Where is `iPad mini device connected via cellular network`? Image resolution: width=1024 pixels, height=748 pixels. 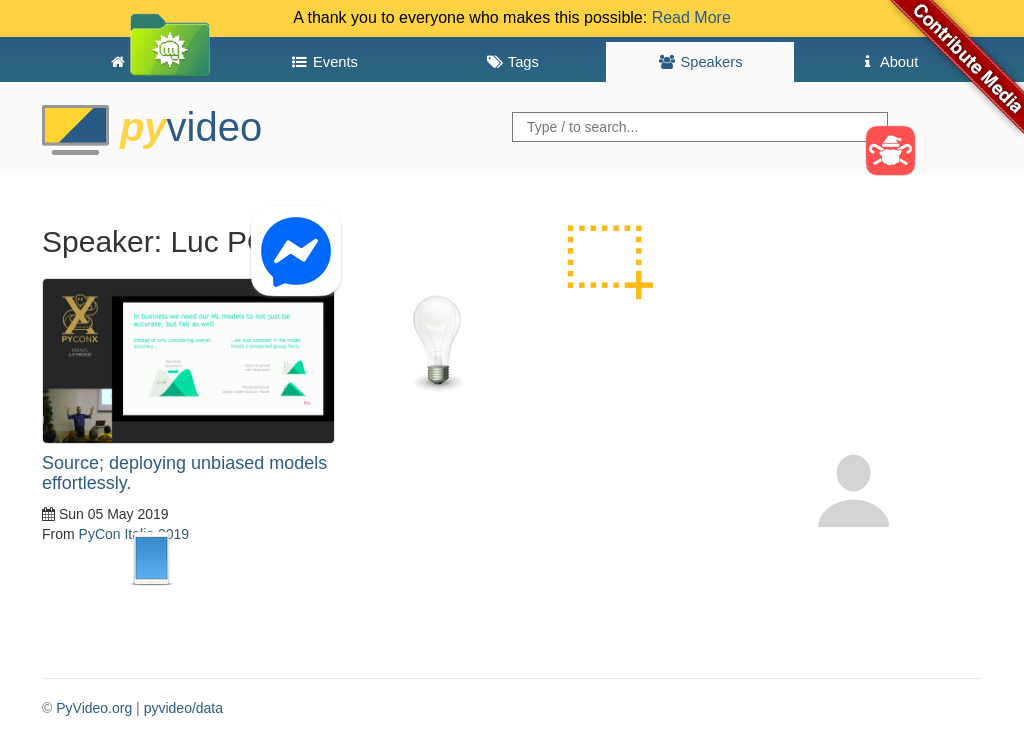
iPad mini device connected via cellular network is located at coordinates (151, 553).